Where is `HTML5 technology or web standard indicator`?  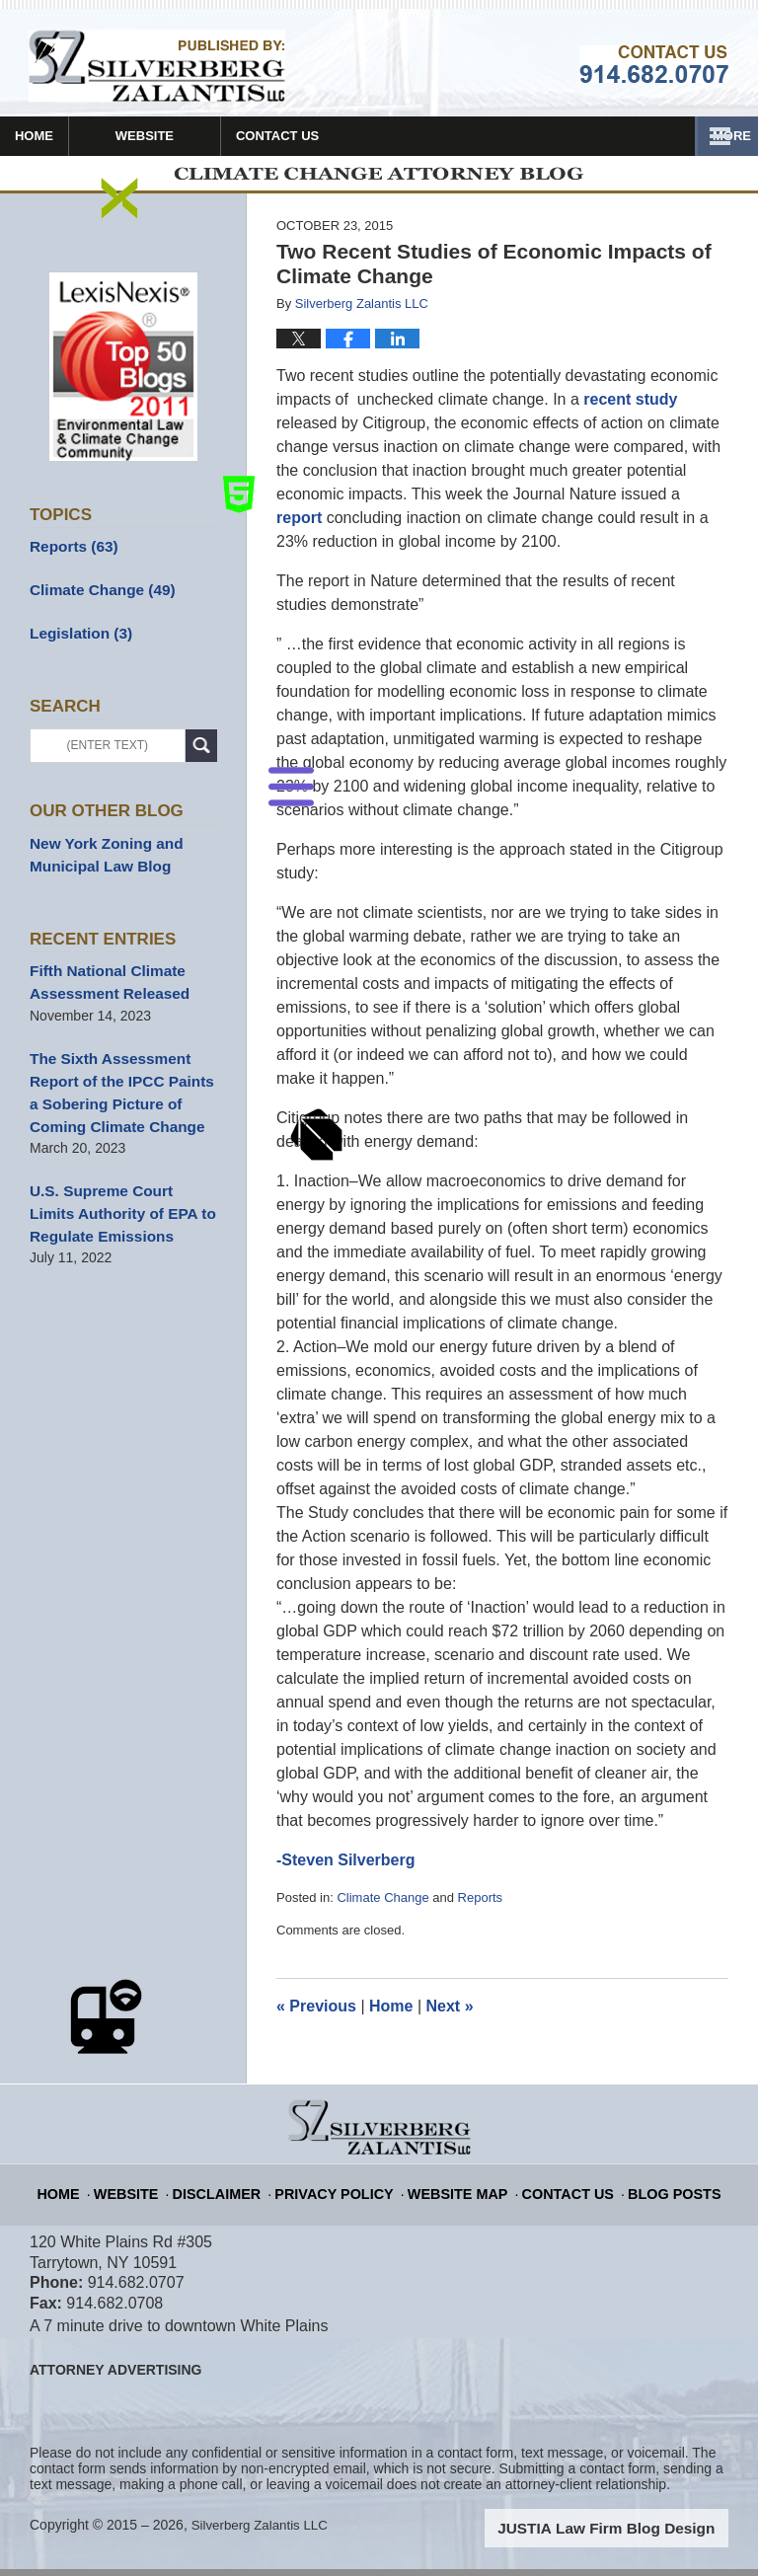
HTML5 technology or web standard indicator is located at coordinates (239, 494).